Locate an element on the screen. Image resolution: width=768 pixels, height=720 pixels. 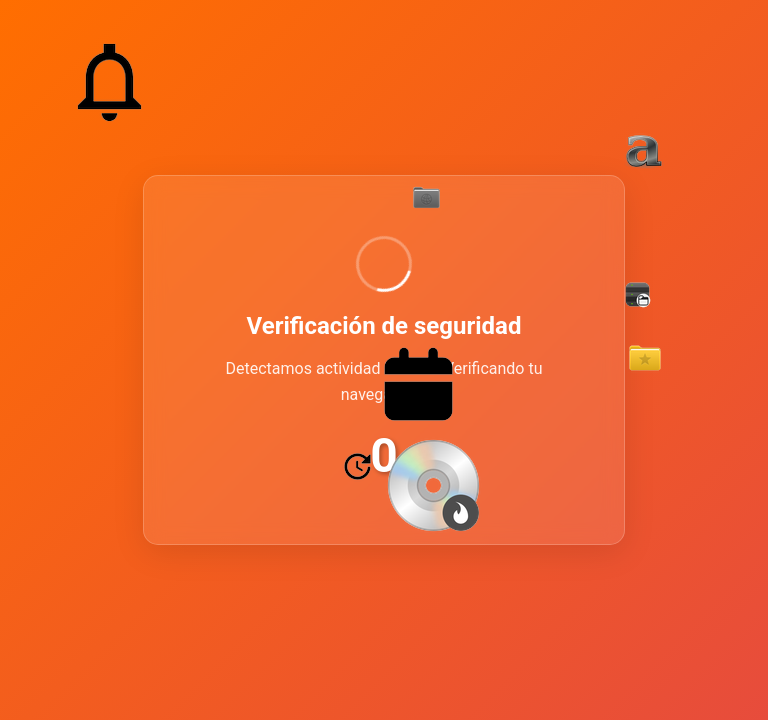
view notifications is located at coordinates (109, 81).